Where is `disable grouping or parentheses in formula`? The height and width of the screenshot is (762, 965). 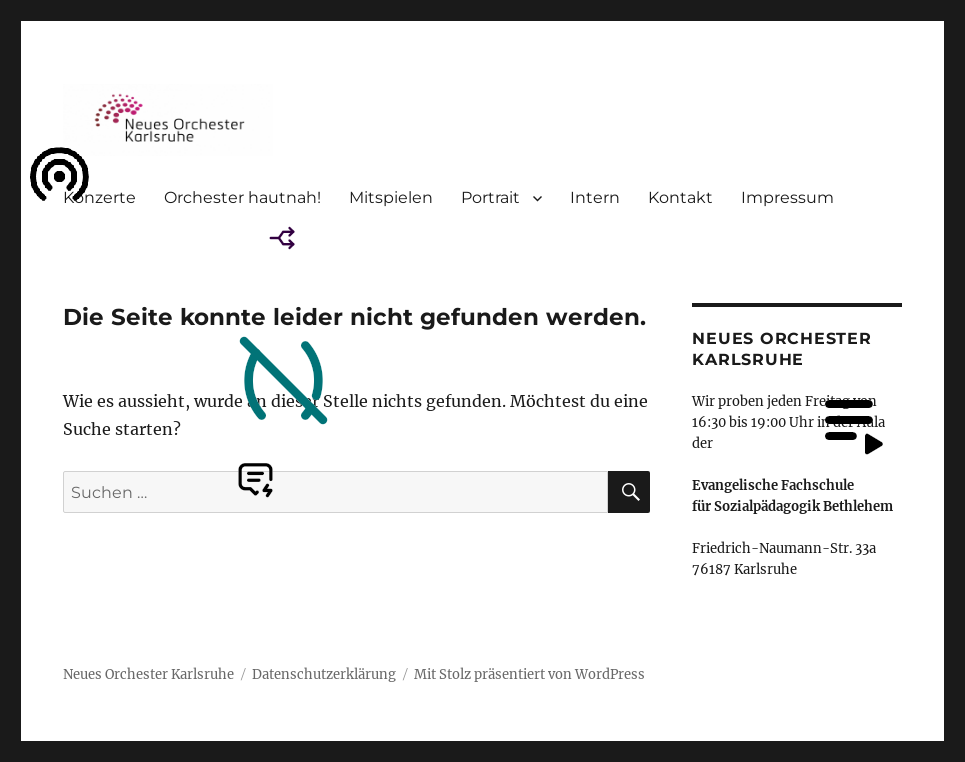 disable grouping or parentheses in formula is located at coordinates (283, 380).